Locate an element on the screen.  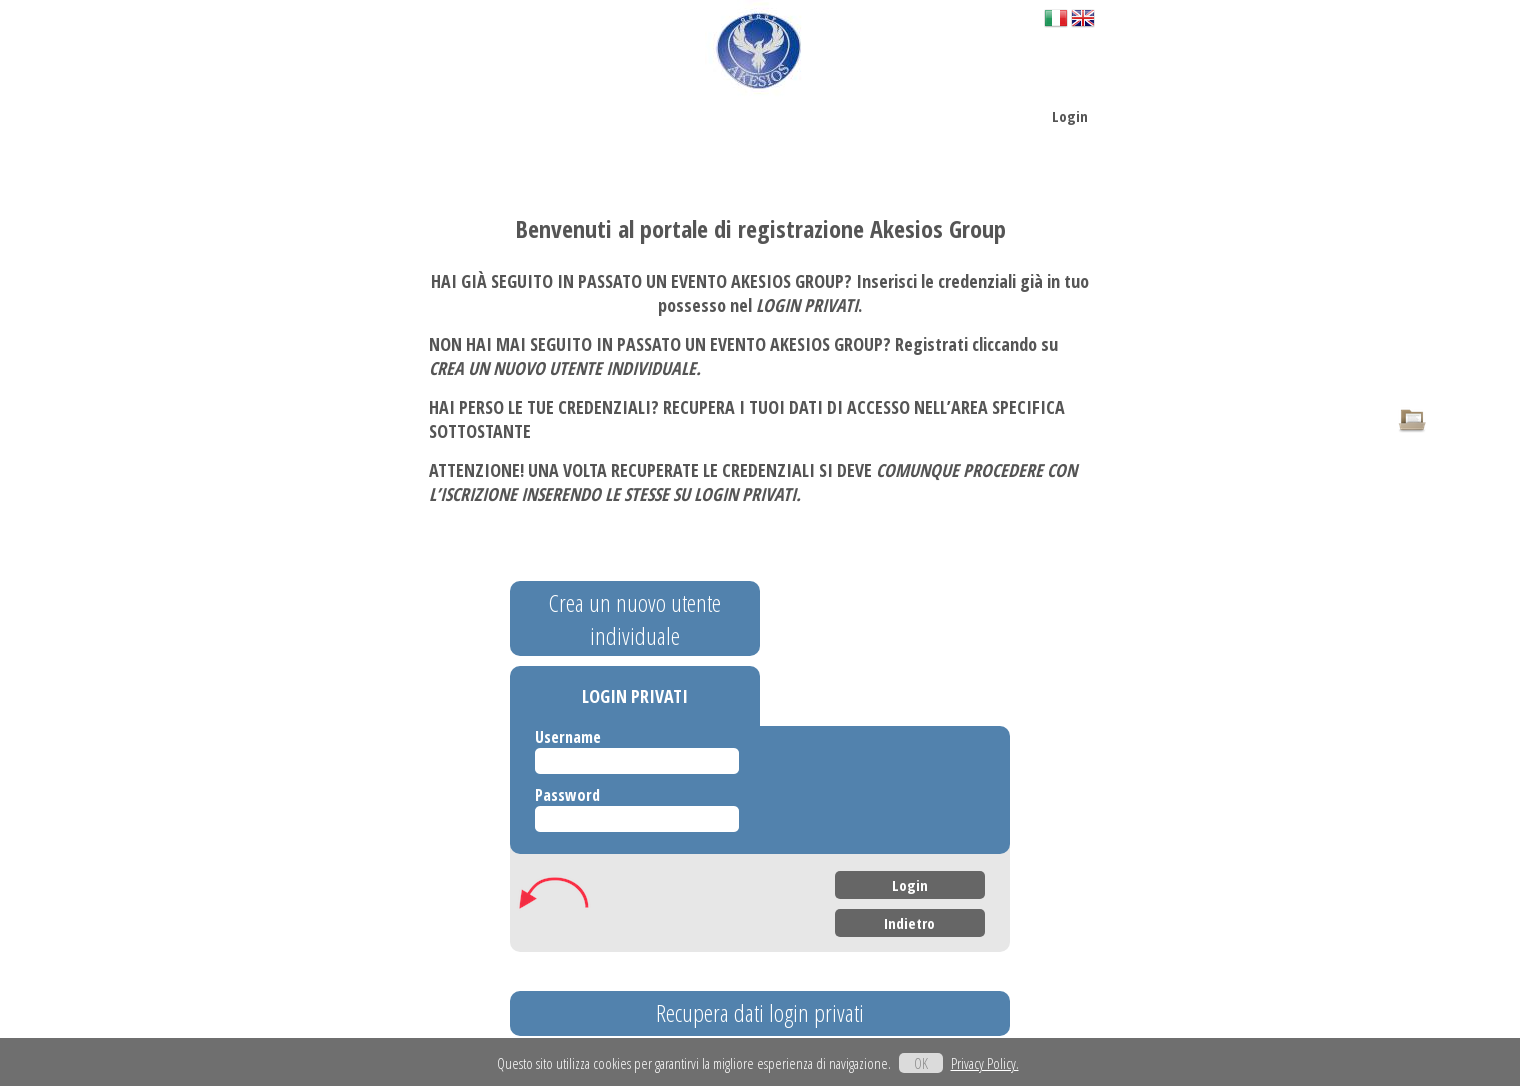
undo the last action is located at coordinates (553, 892).